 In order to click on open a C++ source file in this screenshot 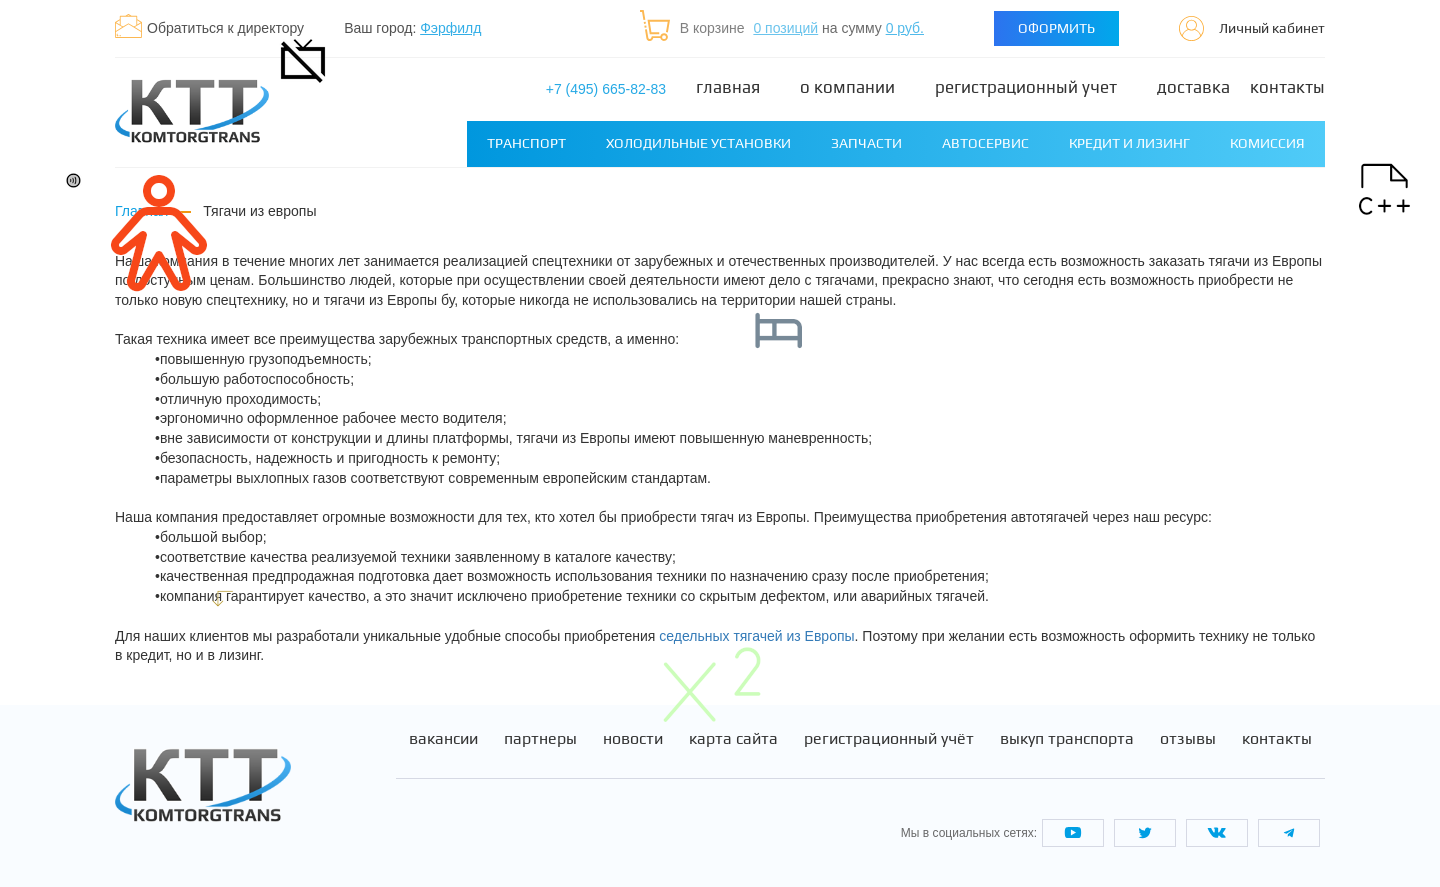, I will do `click(1384, 191)`.